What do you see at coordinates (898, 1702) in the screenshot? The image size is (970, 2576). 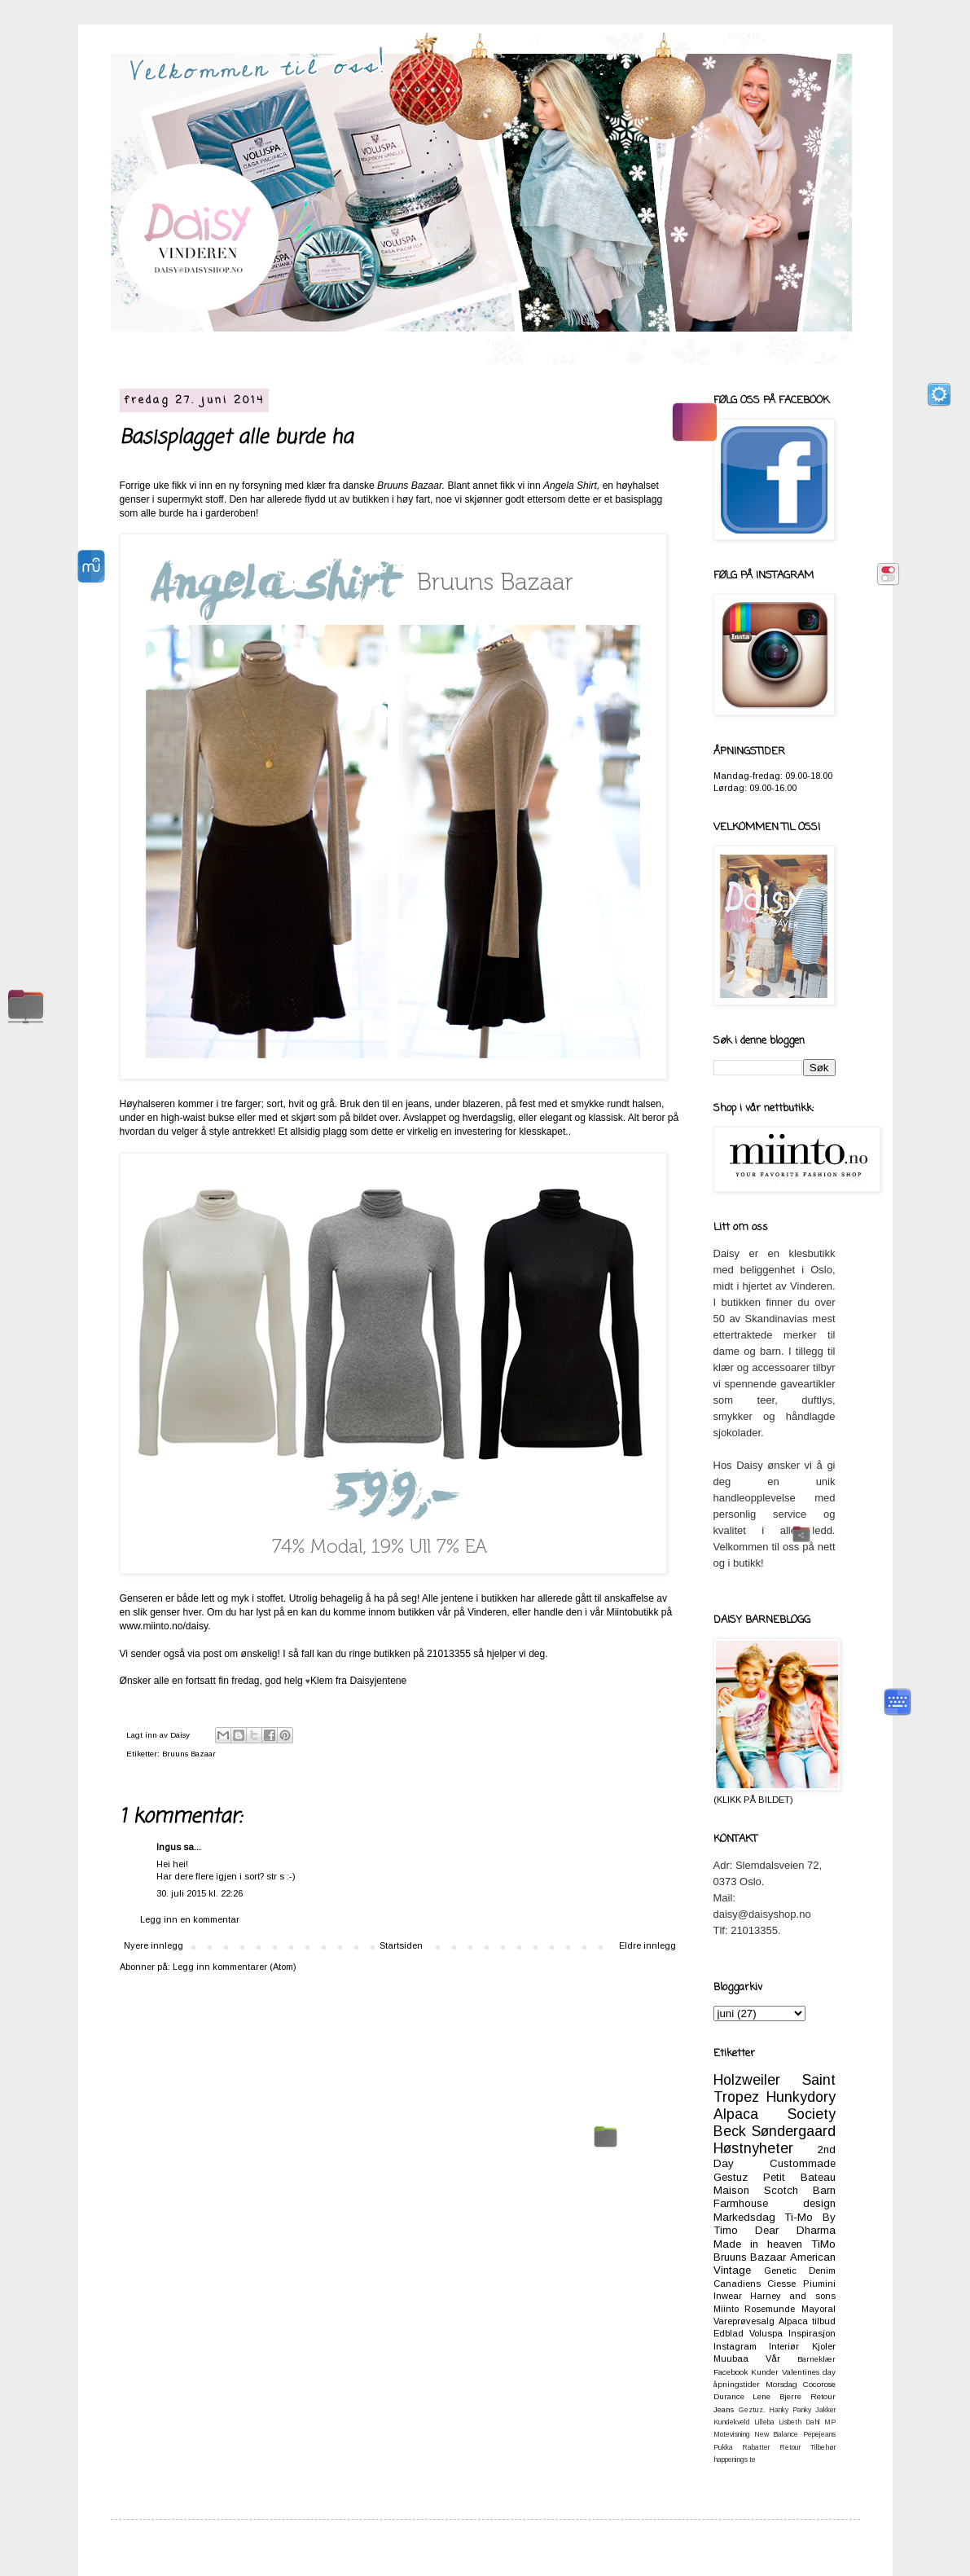 I see `access peripheral device settings` at bounding box center [898, 1702].